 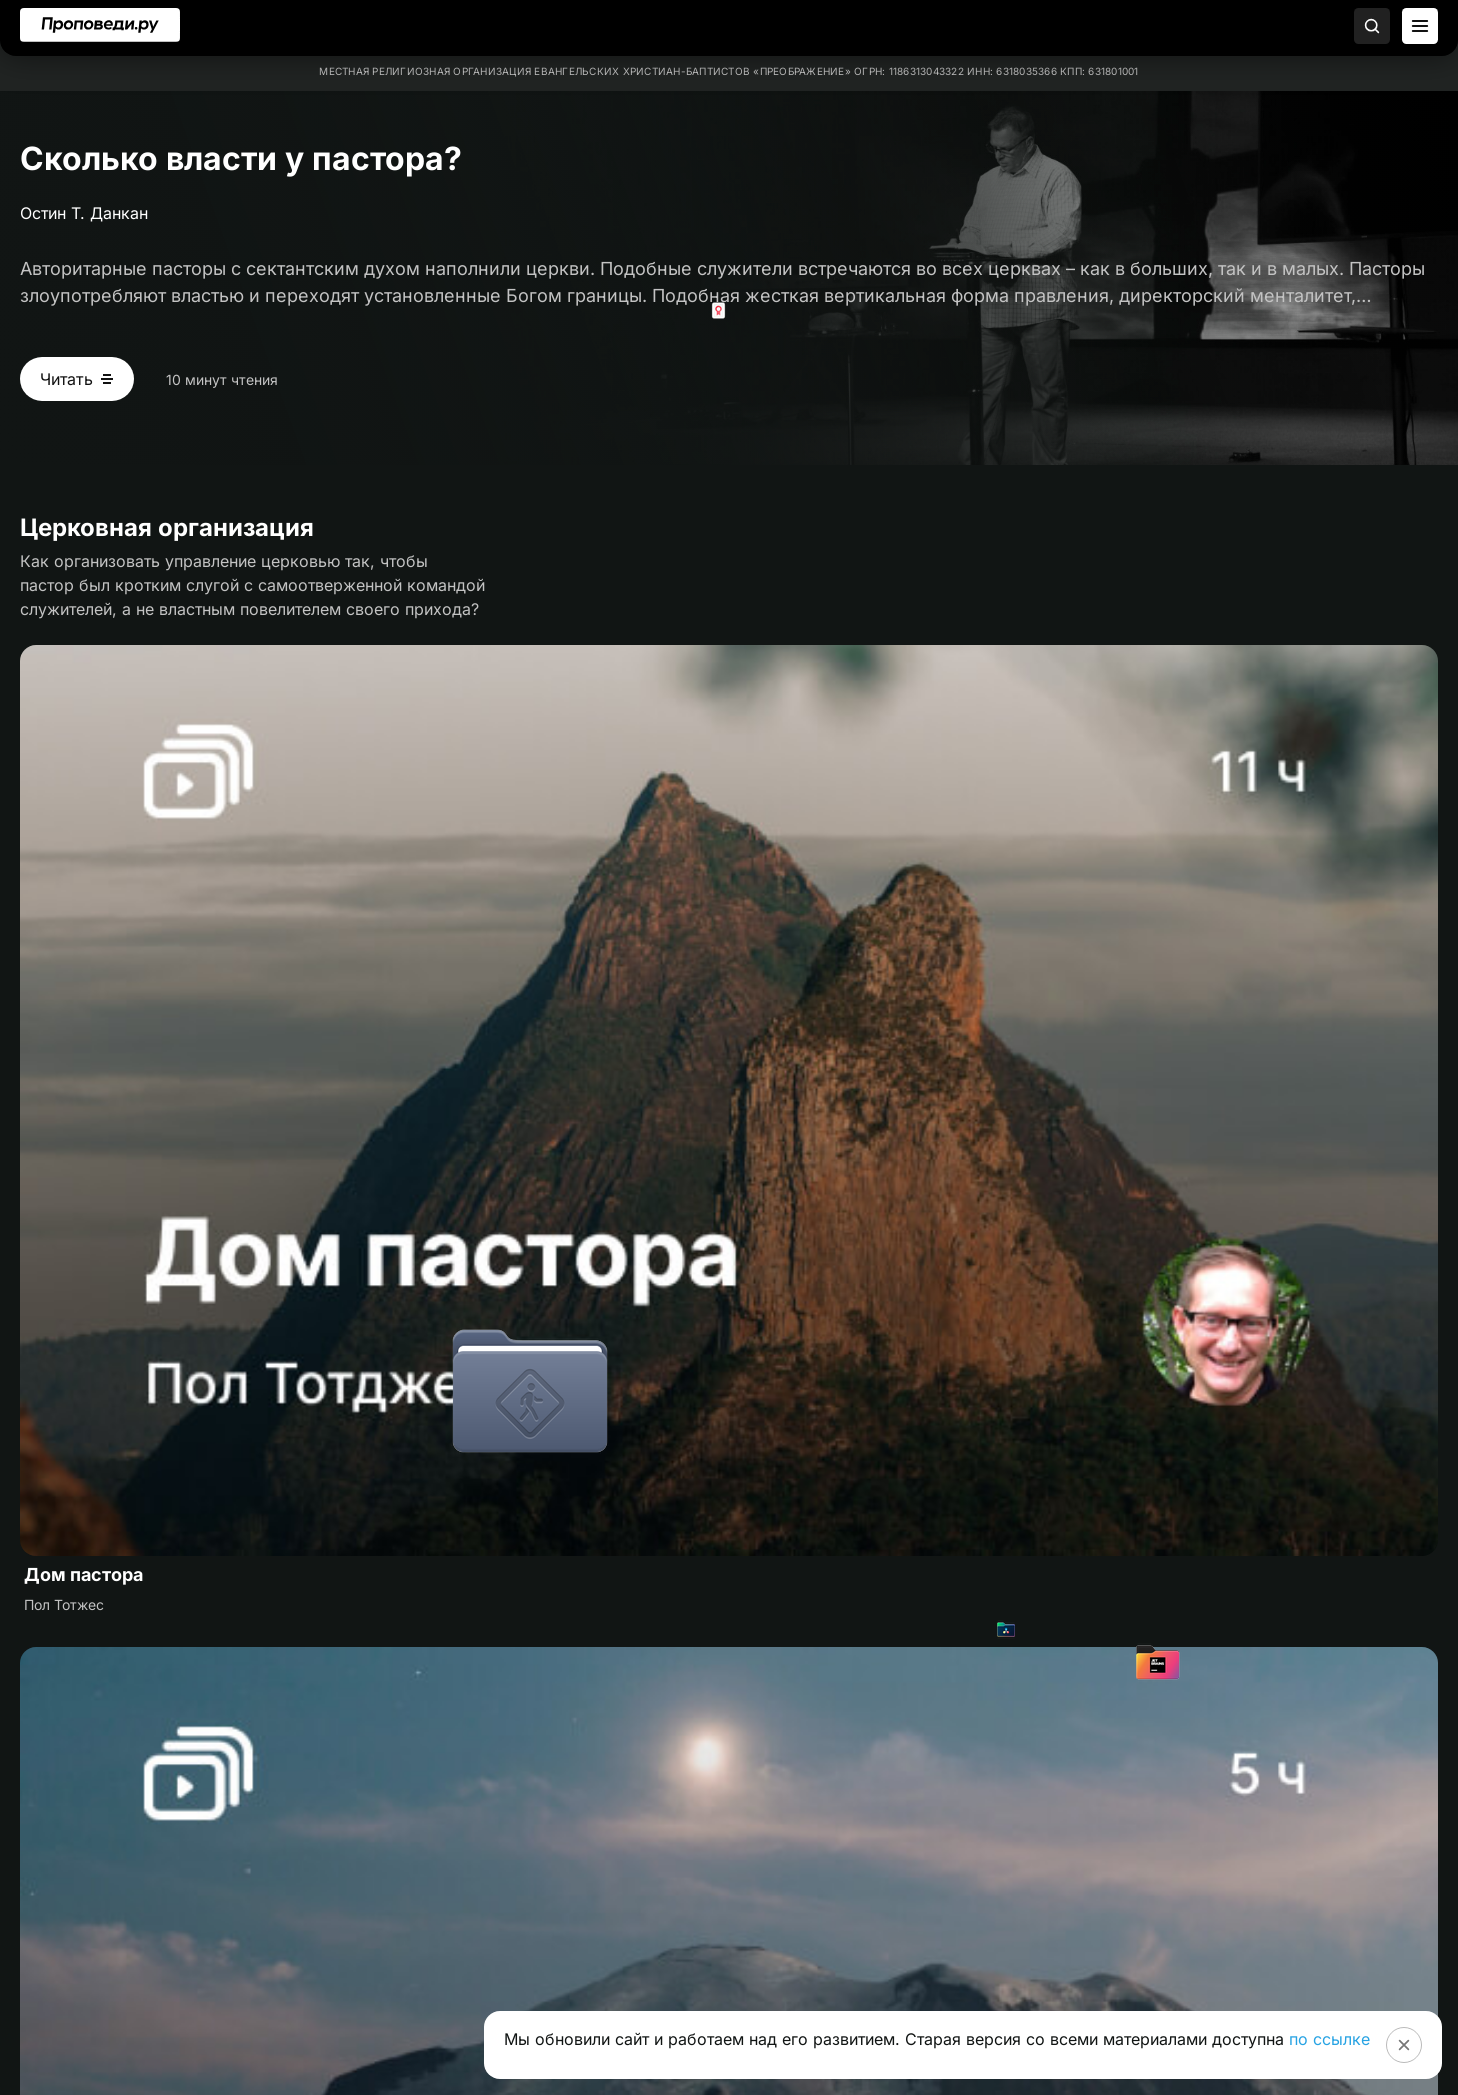 I want to click on a pkcs7 certificate file or security credential, so click(x=718, y=310).